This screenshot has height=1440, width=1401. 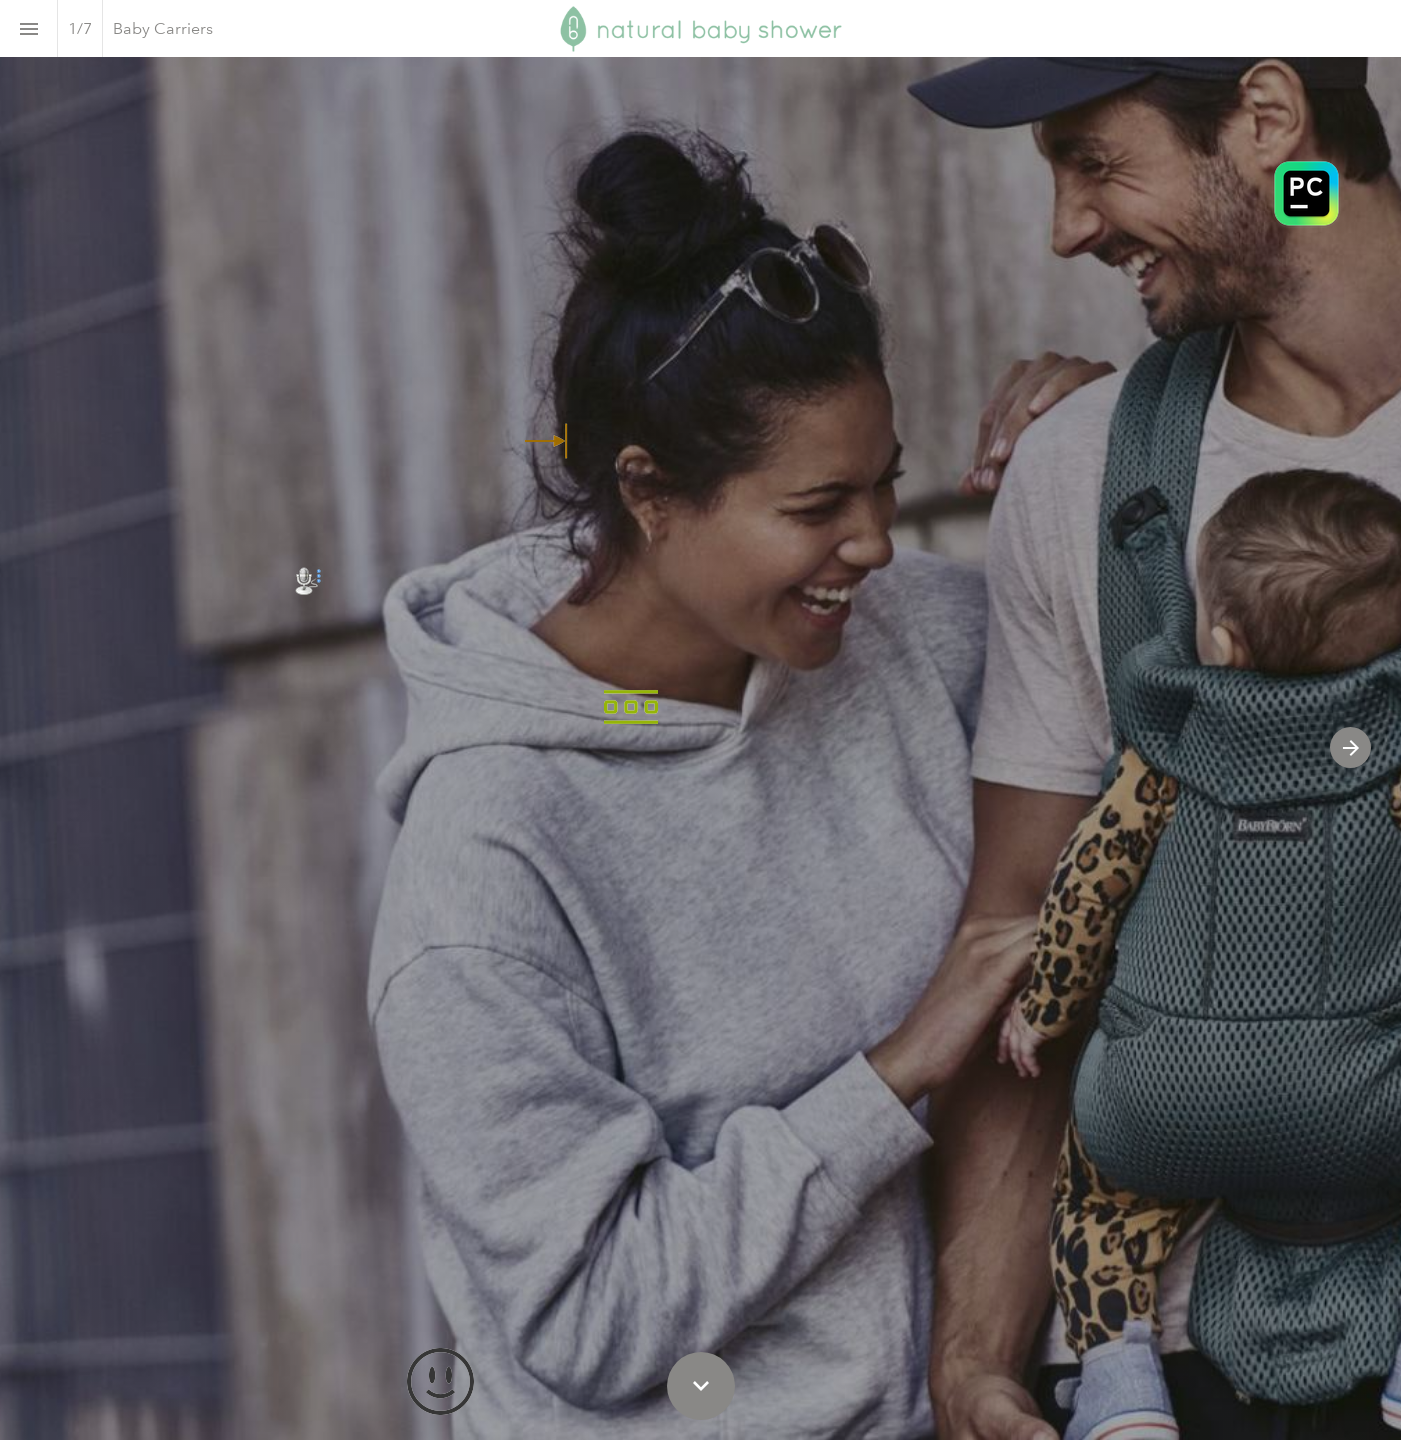 What do you see at coordinates (631, 707) in the screenshot?
I see `access toolbar preferences` at bounding box center [631, 707].